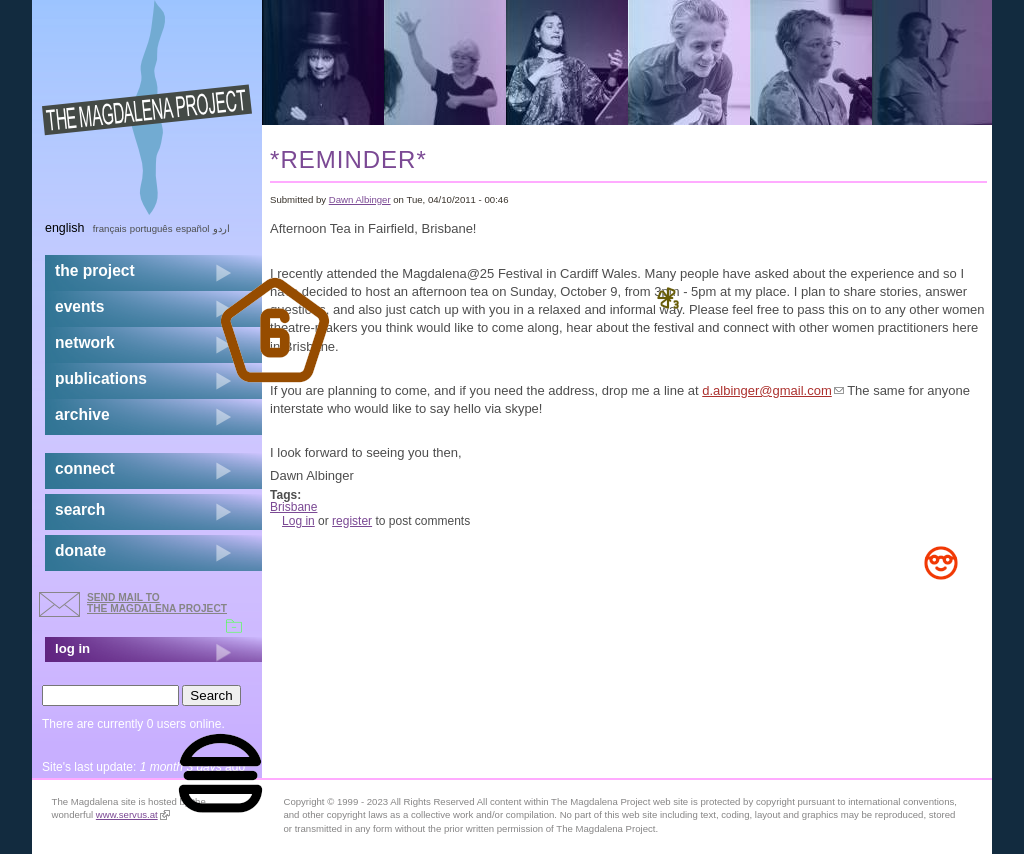 Image resolution: width=1024 pixels, height=854 pixels. What do you see at coordinates (275, 333) in the screenshot?
I see `navigate to section 6` at bounding box center [275, 333].